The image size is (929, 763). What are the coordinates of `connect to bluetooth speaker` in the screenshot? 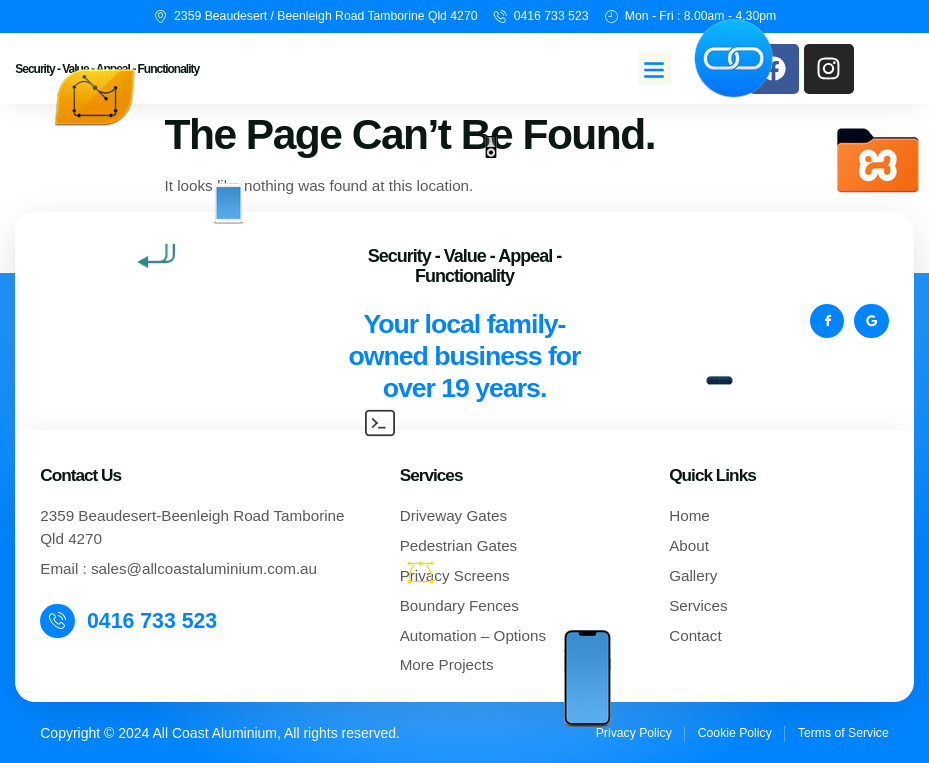 It's located at (719, 380).